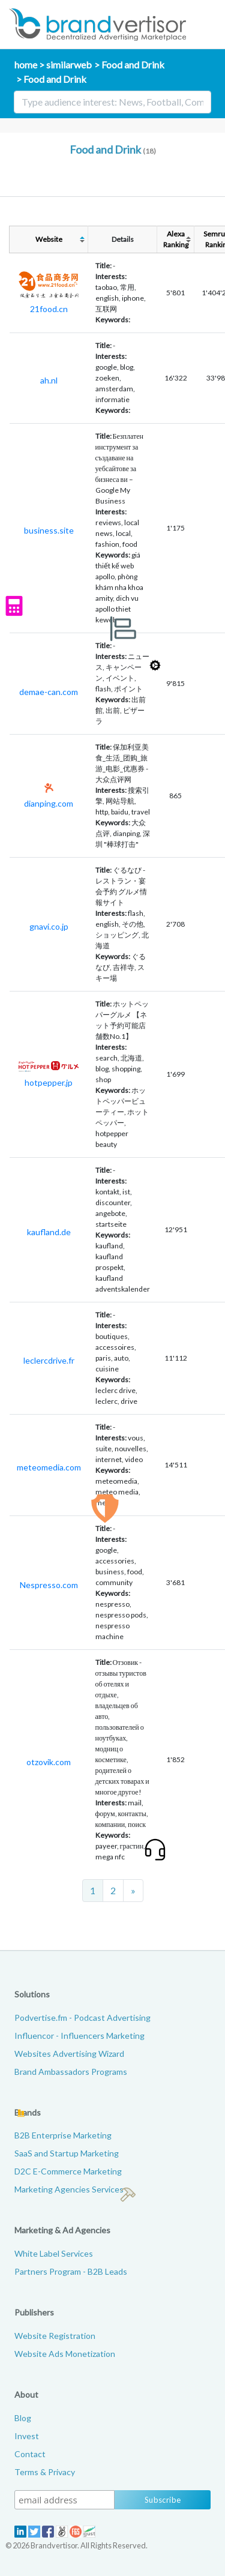 Image resolution: width=225 pixels, height=2576 pixels. What do you see at coordinates (14, 606) in the screenshot?
I see `open the calculator app` at bounding box center [14, 606].